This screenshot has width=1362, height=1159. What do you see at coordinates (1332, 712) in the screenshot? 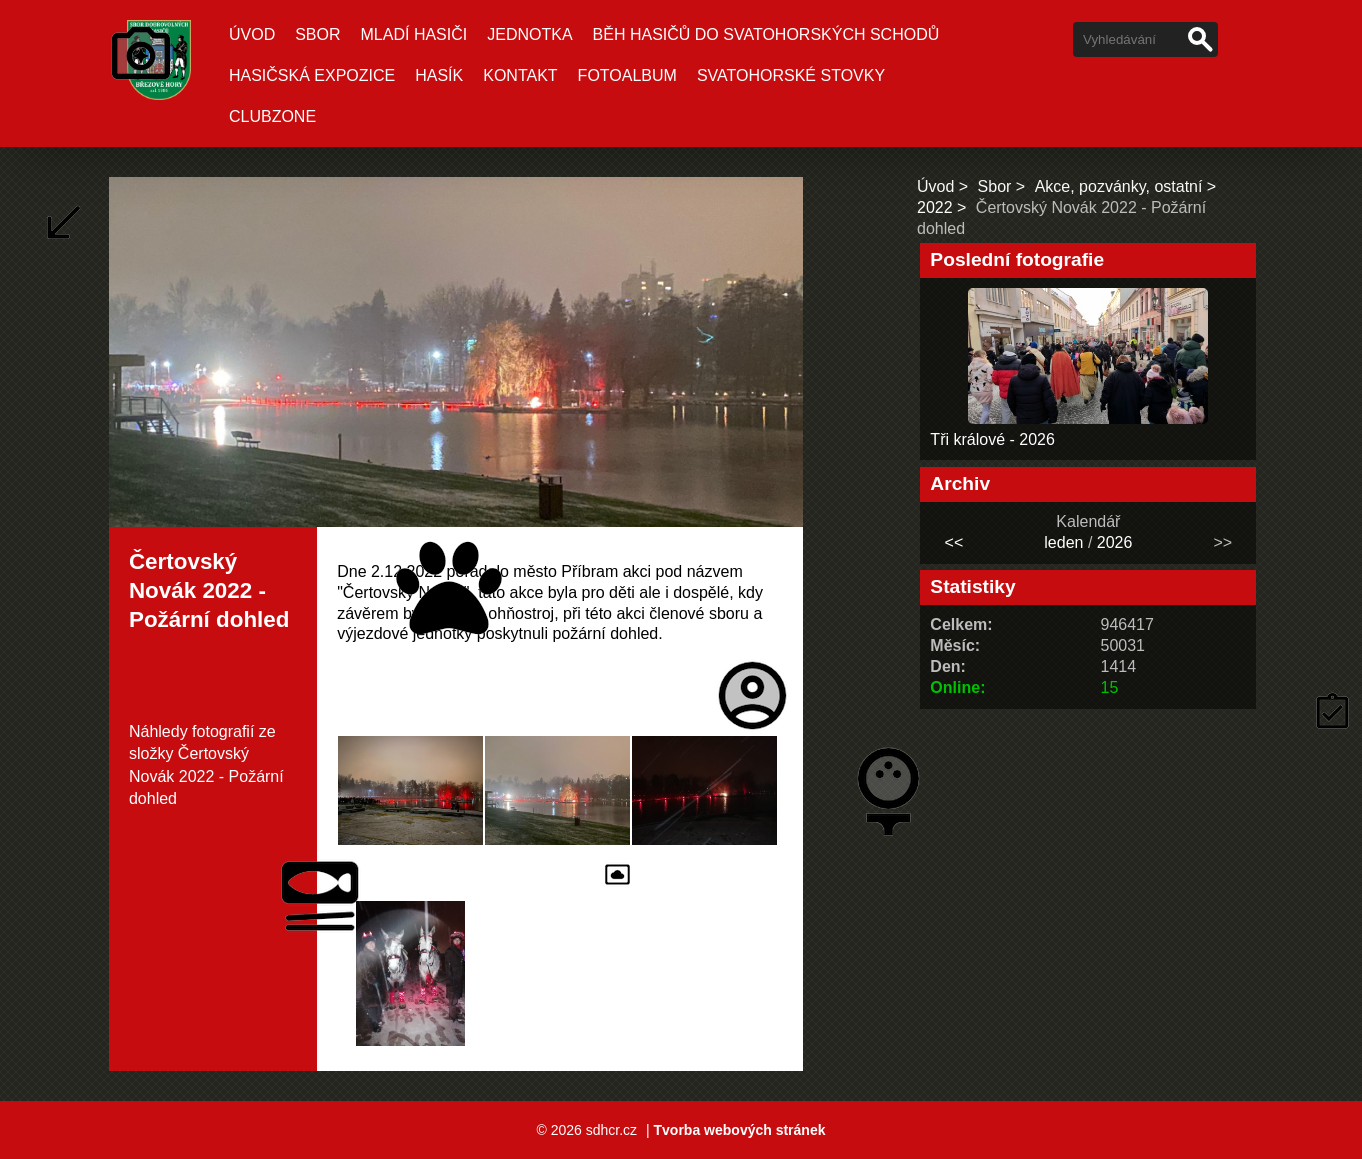
I see `task completed successfully` at bounding box center [1332, 712].